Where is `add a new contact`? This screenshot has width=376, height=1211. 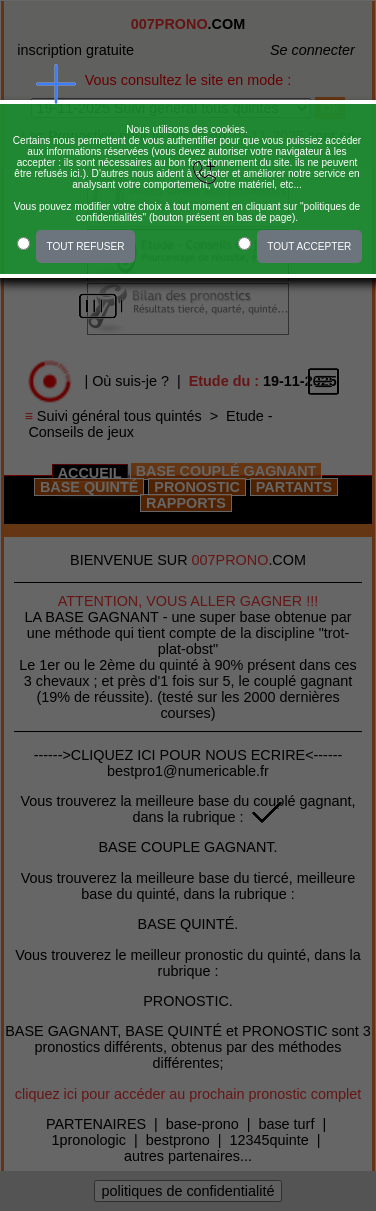
add a new contact is located at coordinates (205, 172).